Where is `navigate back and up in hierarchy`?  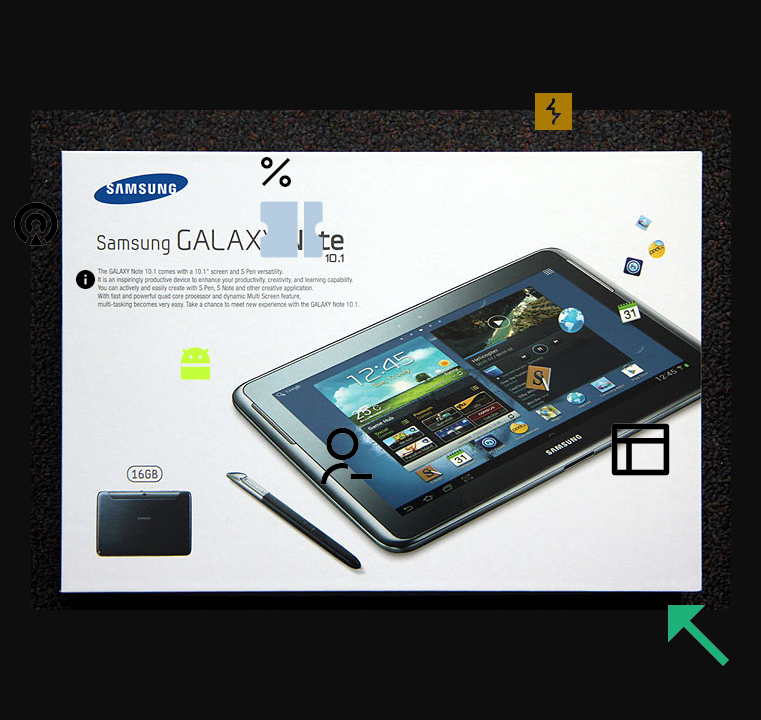
navigate back and up in hierarchy is located at coordinates (697, 634).